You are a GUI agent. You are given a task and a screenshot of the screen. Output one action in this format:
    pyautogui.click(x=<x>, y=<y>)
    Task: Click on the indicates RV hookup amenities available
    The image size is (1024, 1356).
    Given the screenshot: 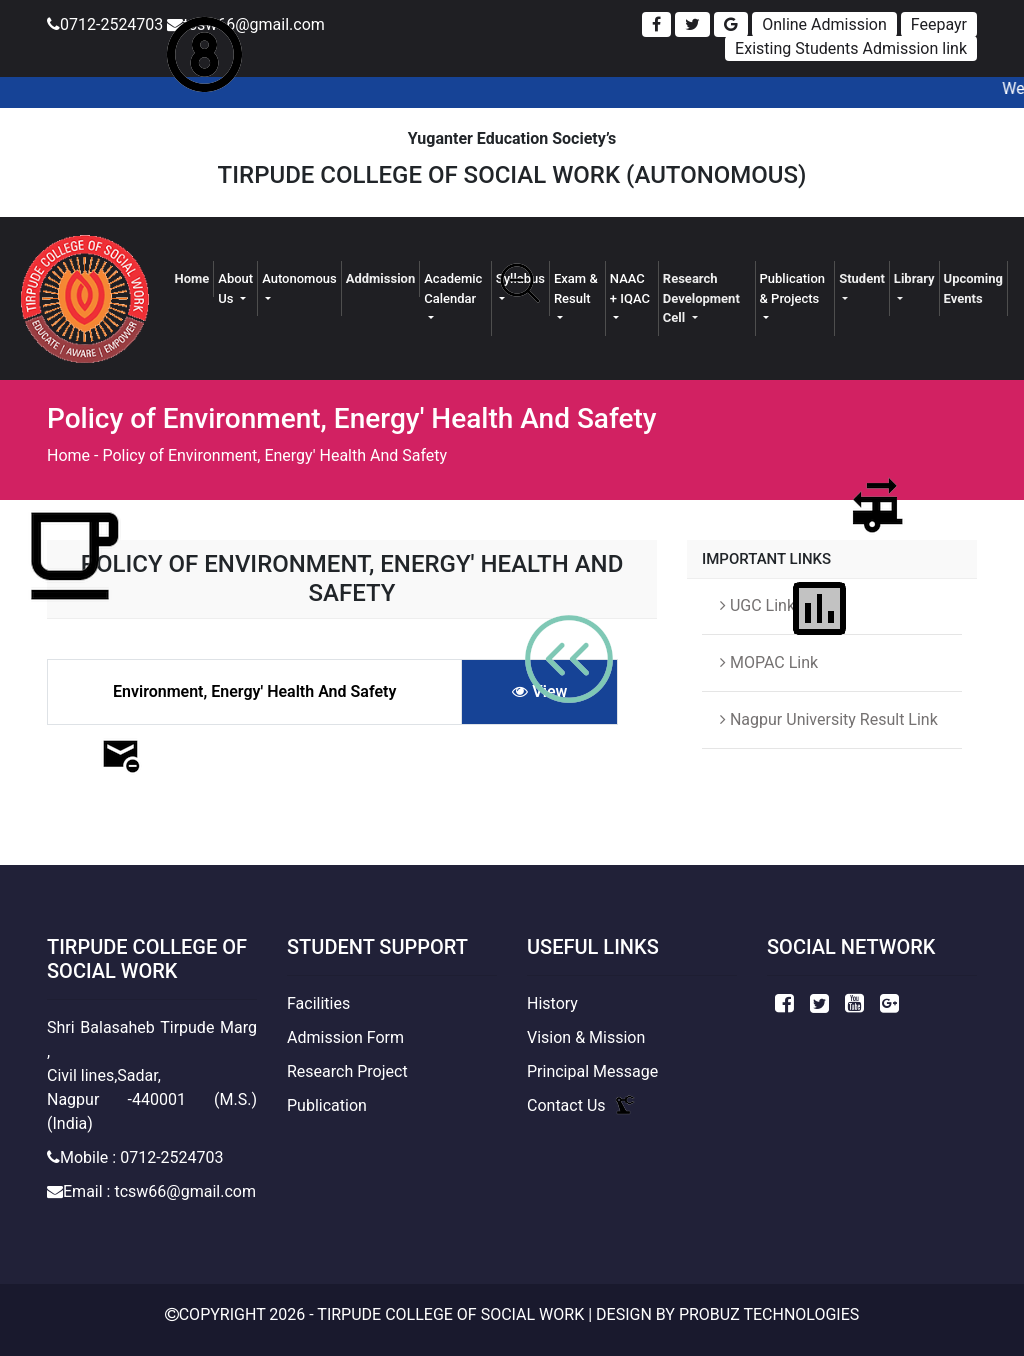 What is the action you would take?
    pyautogui.click(x=875, y=505)
    